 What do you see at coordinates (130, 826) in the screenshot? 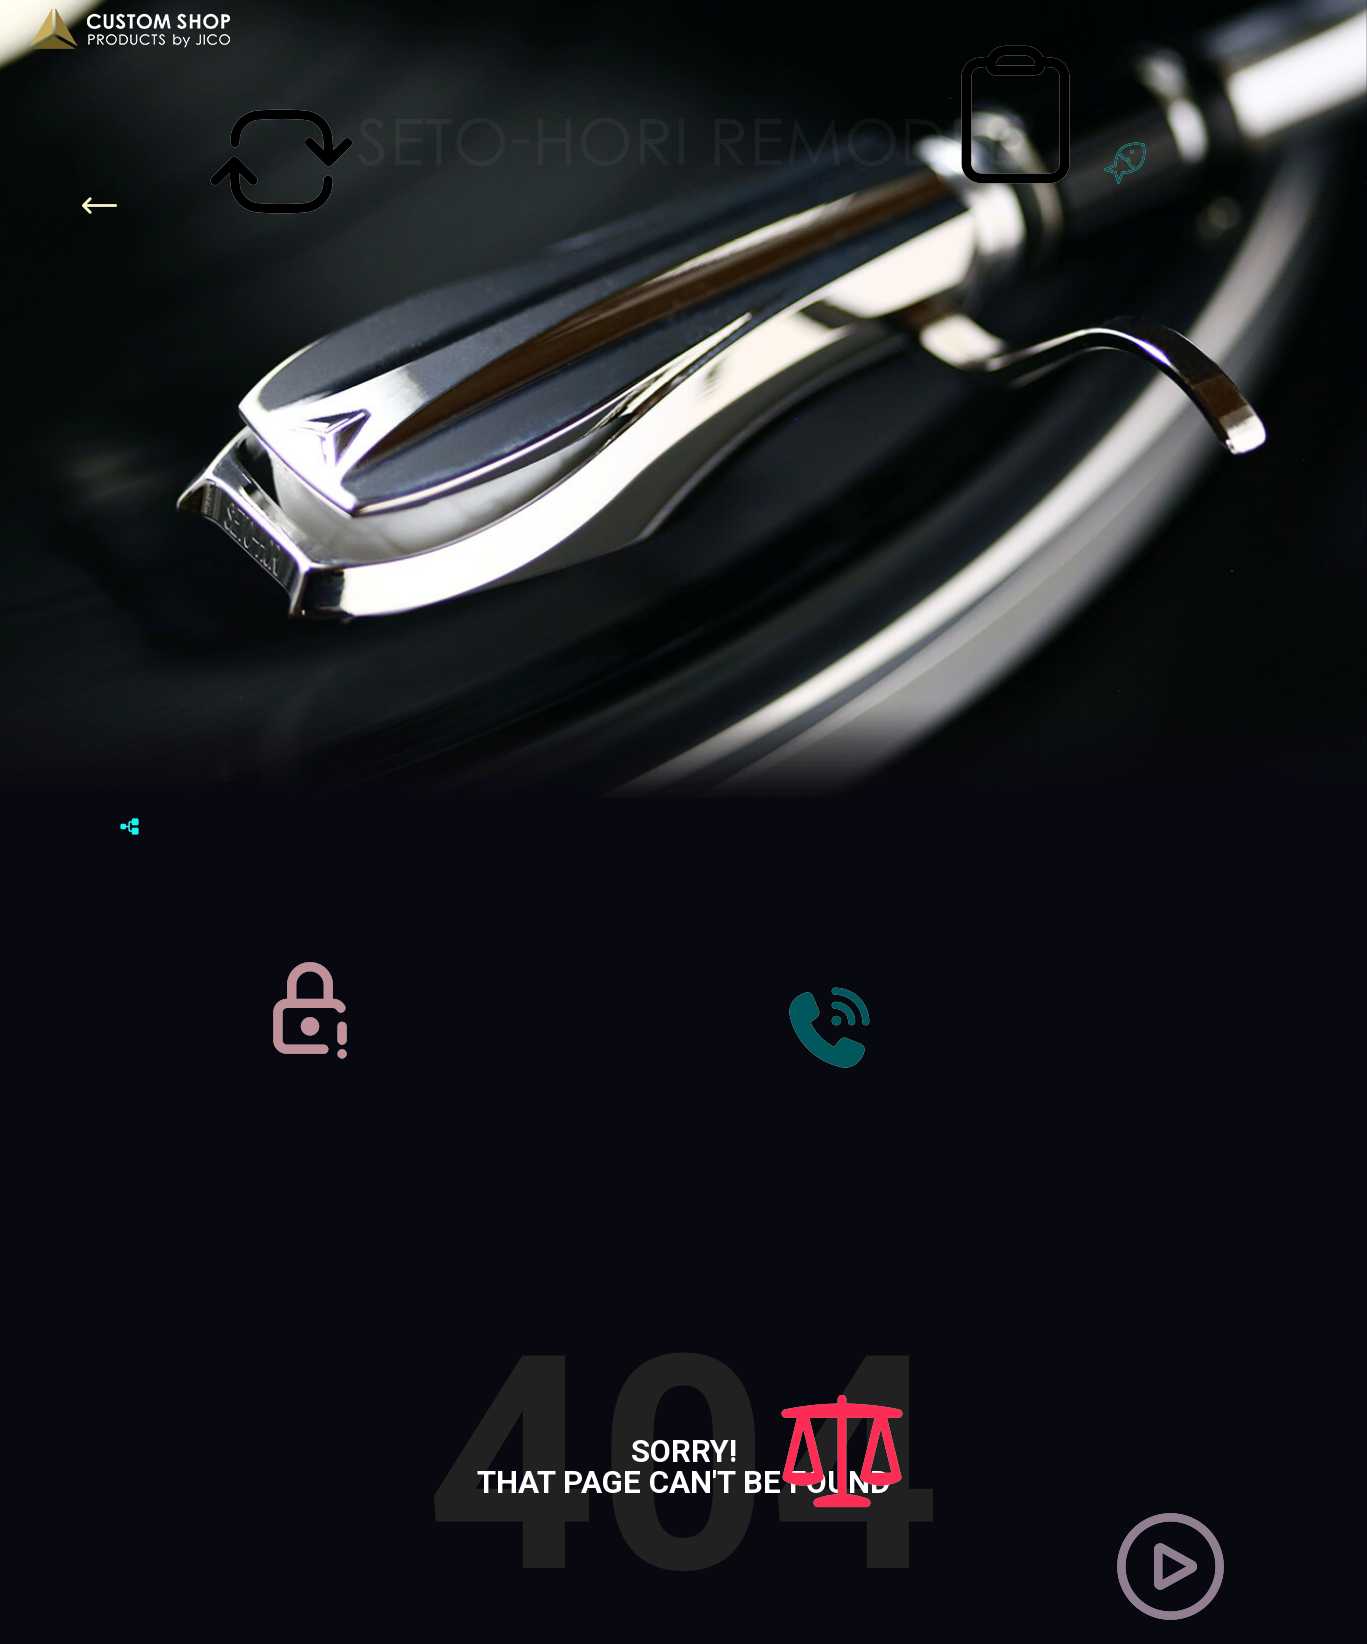
I see `view hierarchical organization or folder structure` at bounding box center [130, 826].